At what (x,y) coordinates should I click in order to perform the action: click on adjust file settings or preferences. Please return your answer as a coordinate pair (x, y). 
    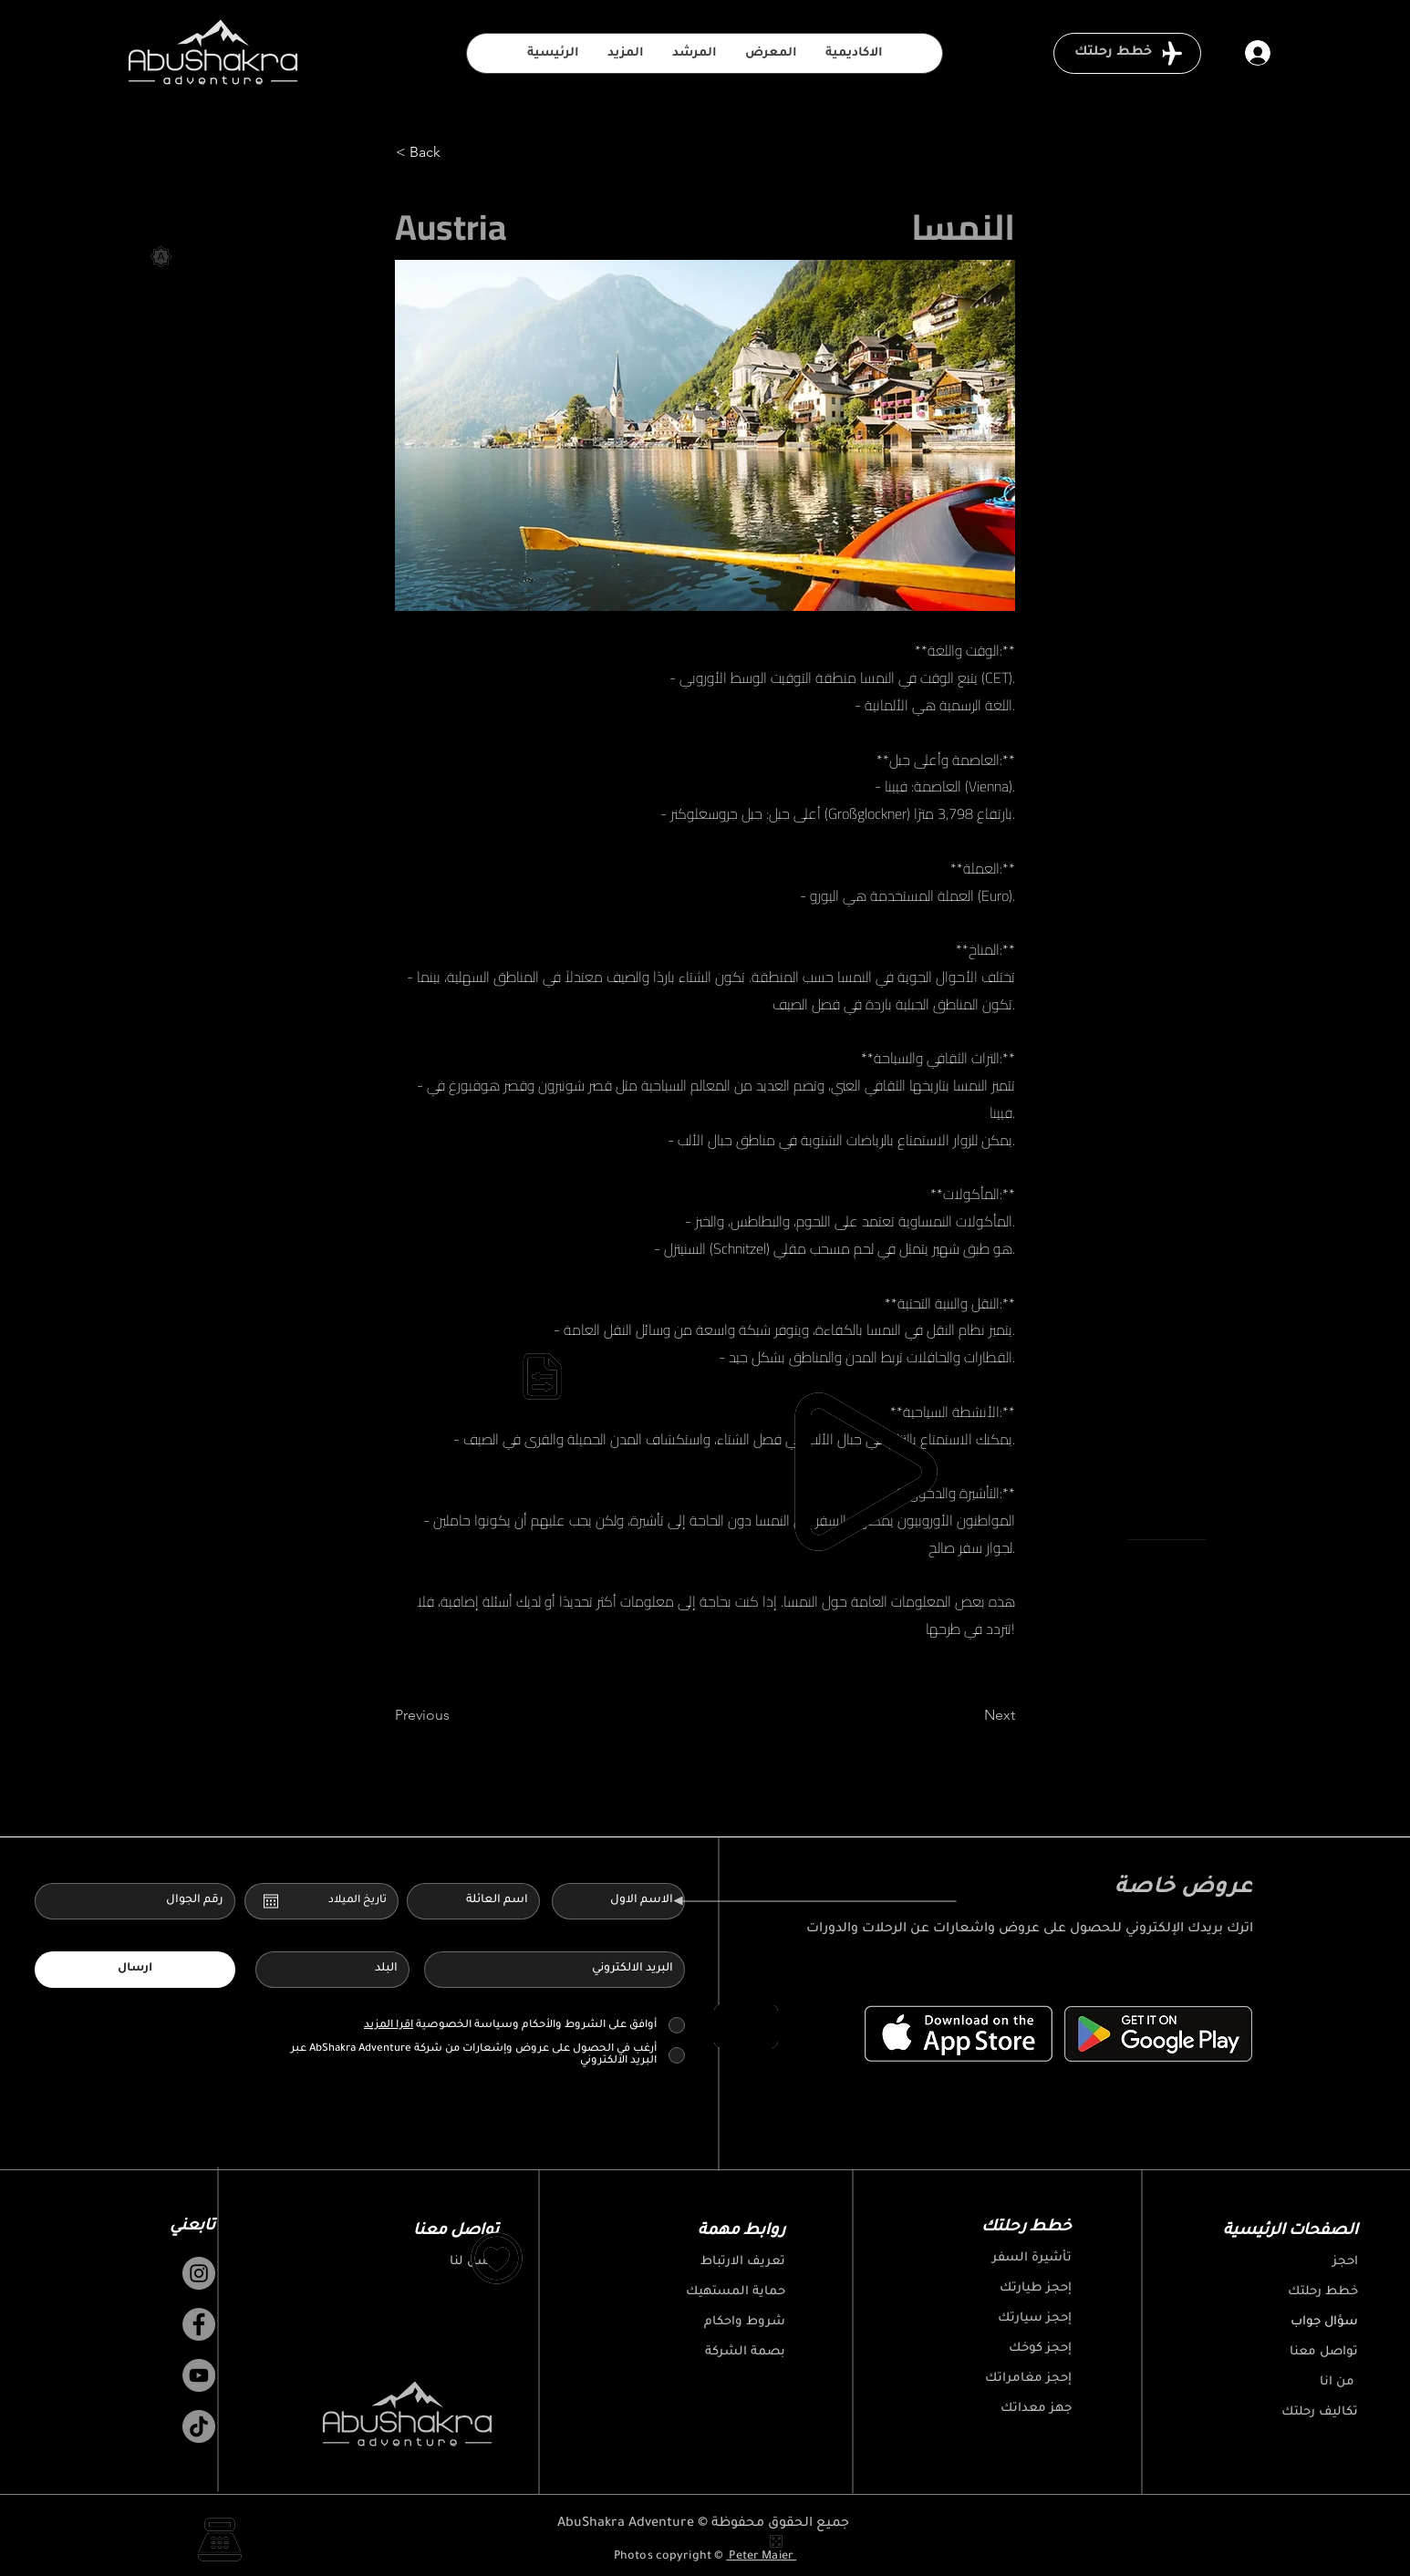
    Looking at the image, I should click on (542, 1376).